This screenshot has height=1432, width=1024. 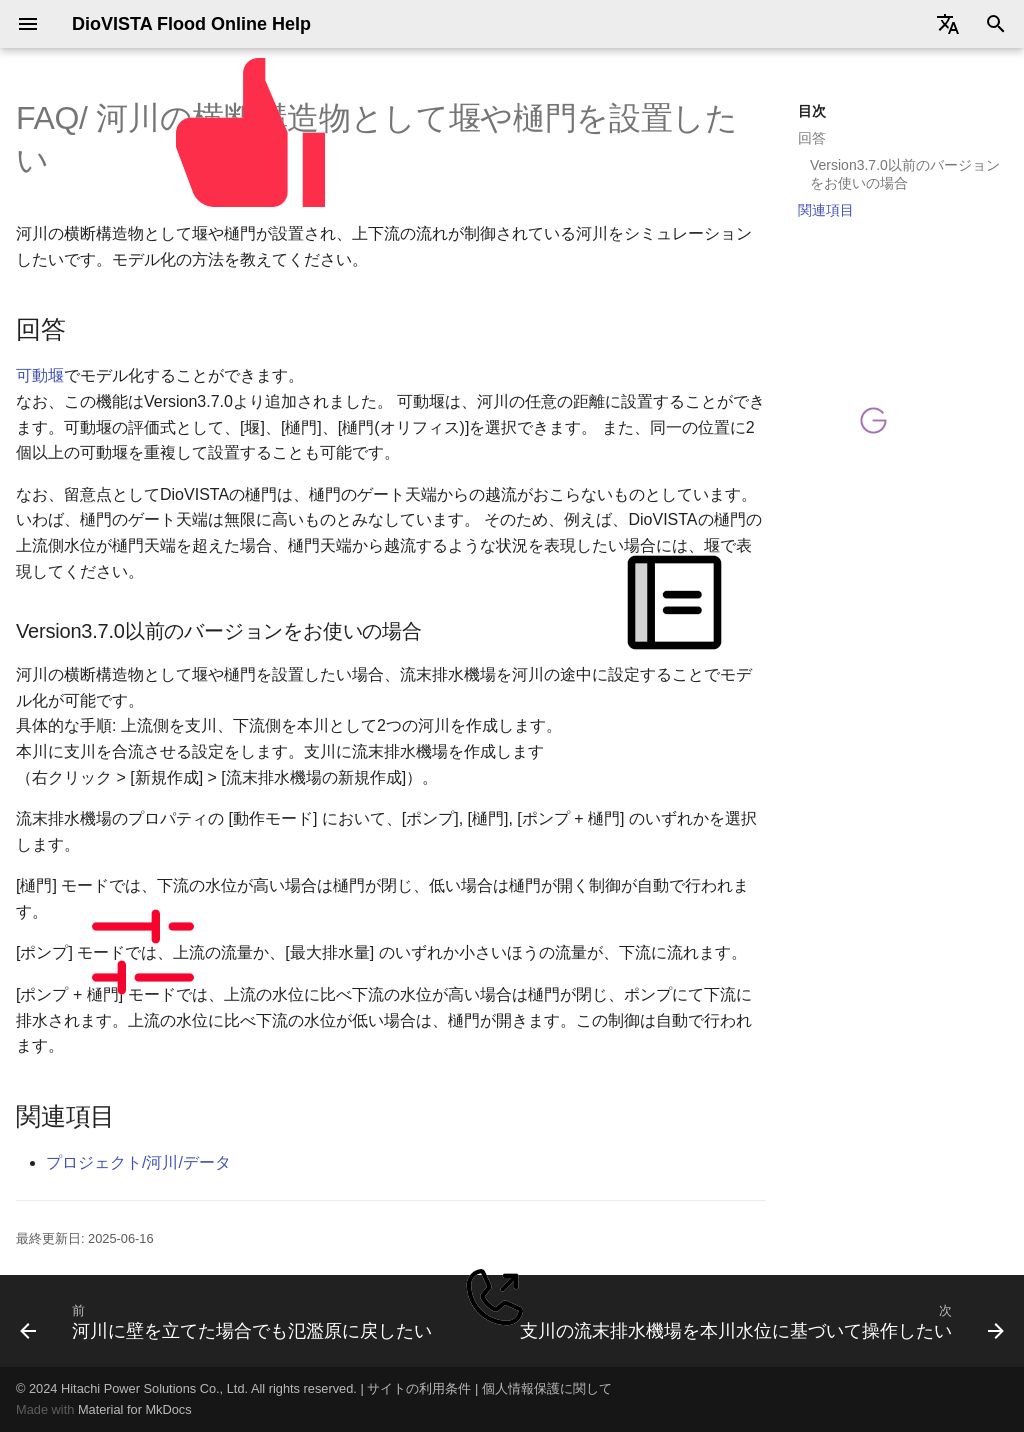 What do you see at coordinates (674, 602) in the screenshot?
I see `open your notebook or notes` at bounding box center [674, 602].